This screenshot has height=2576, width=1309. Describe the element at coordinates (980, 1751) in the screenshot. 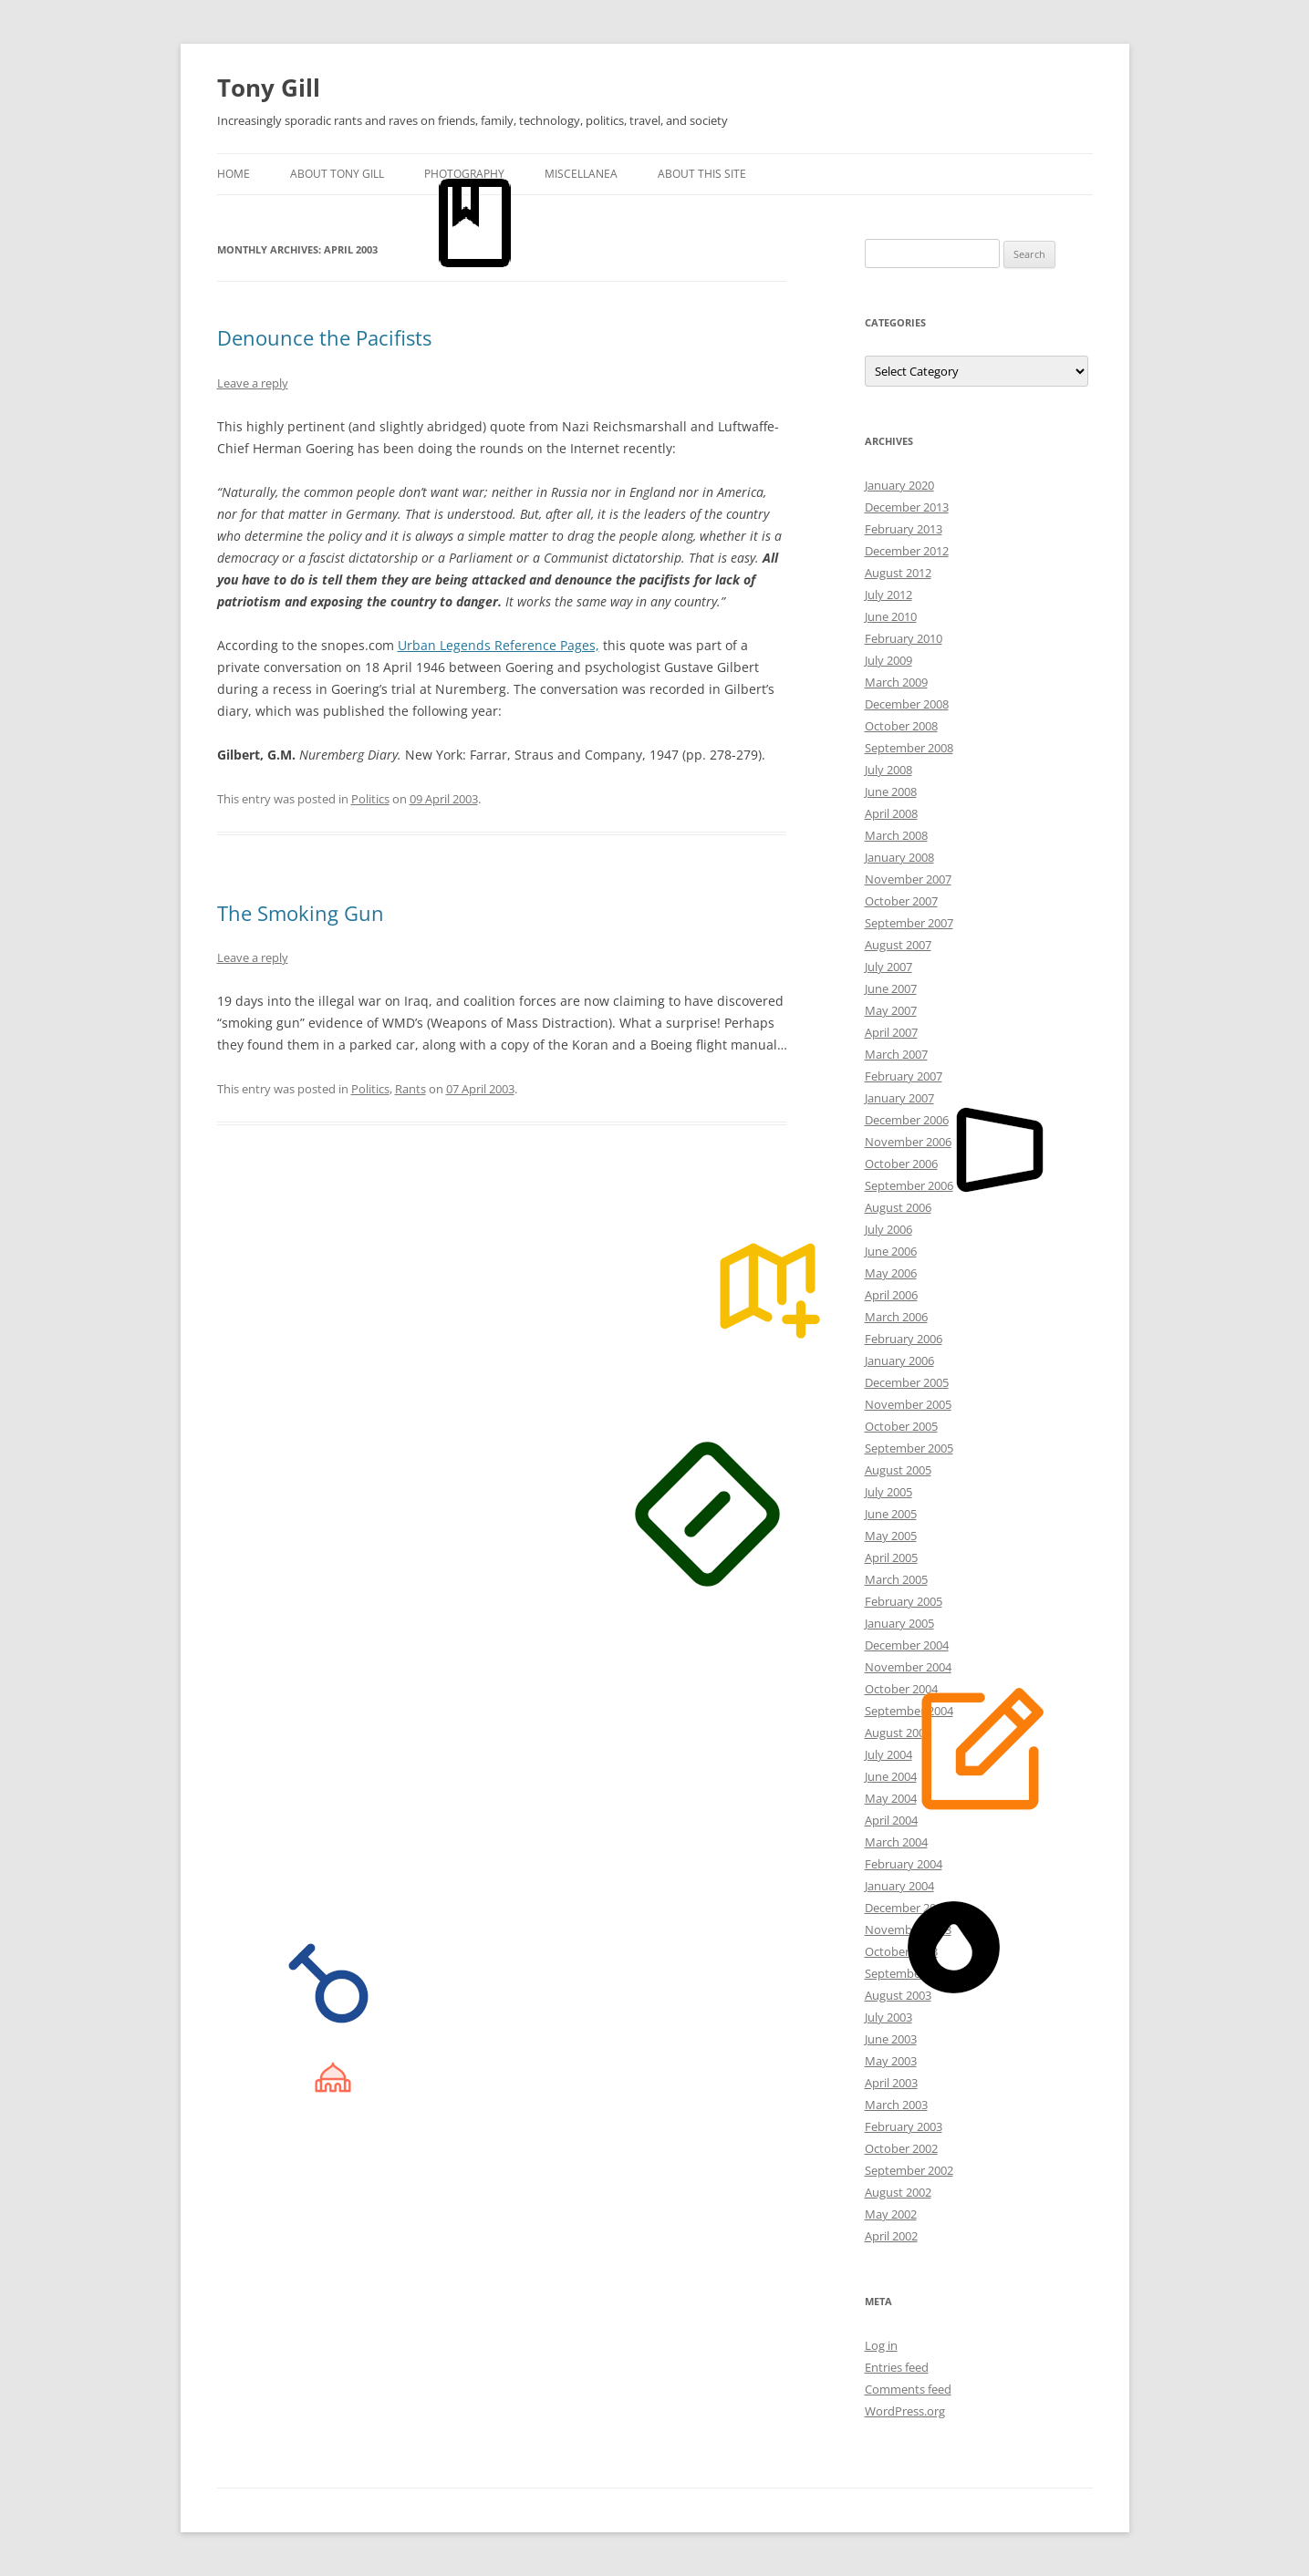

I see `compose a new note` at that location.